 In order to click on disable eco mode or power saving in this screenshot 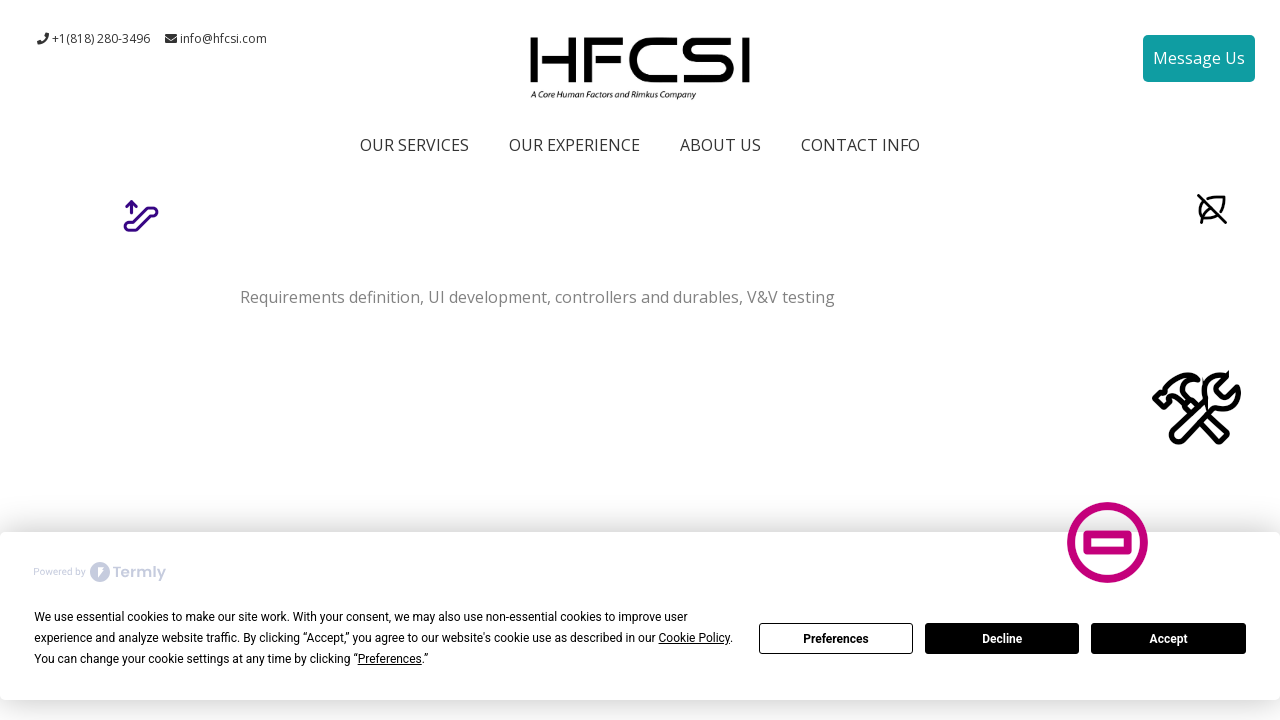, I will do `click(1212, 209)`.